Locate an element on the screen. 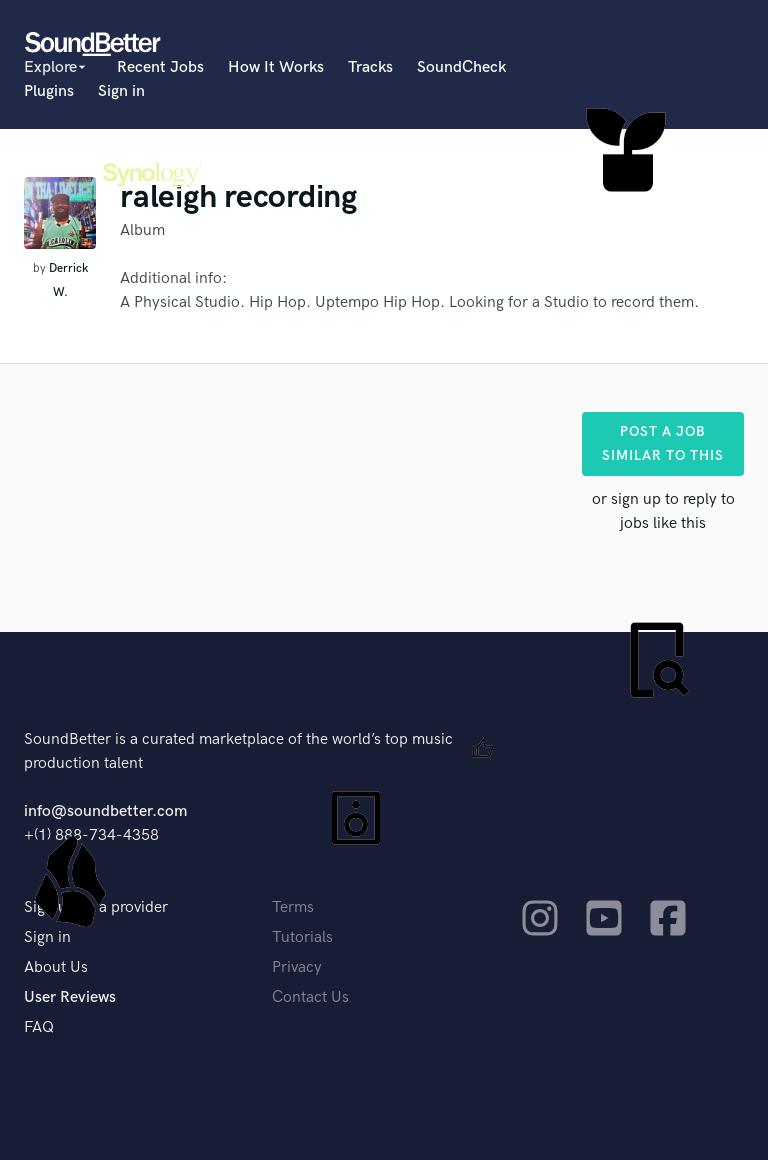  Synology brand logo is located at coordinates (152, 174).